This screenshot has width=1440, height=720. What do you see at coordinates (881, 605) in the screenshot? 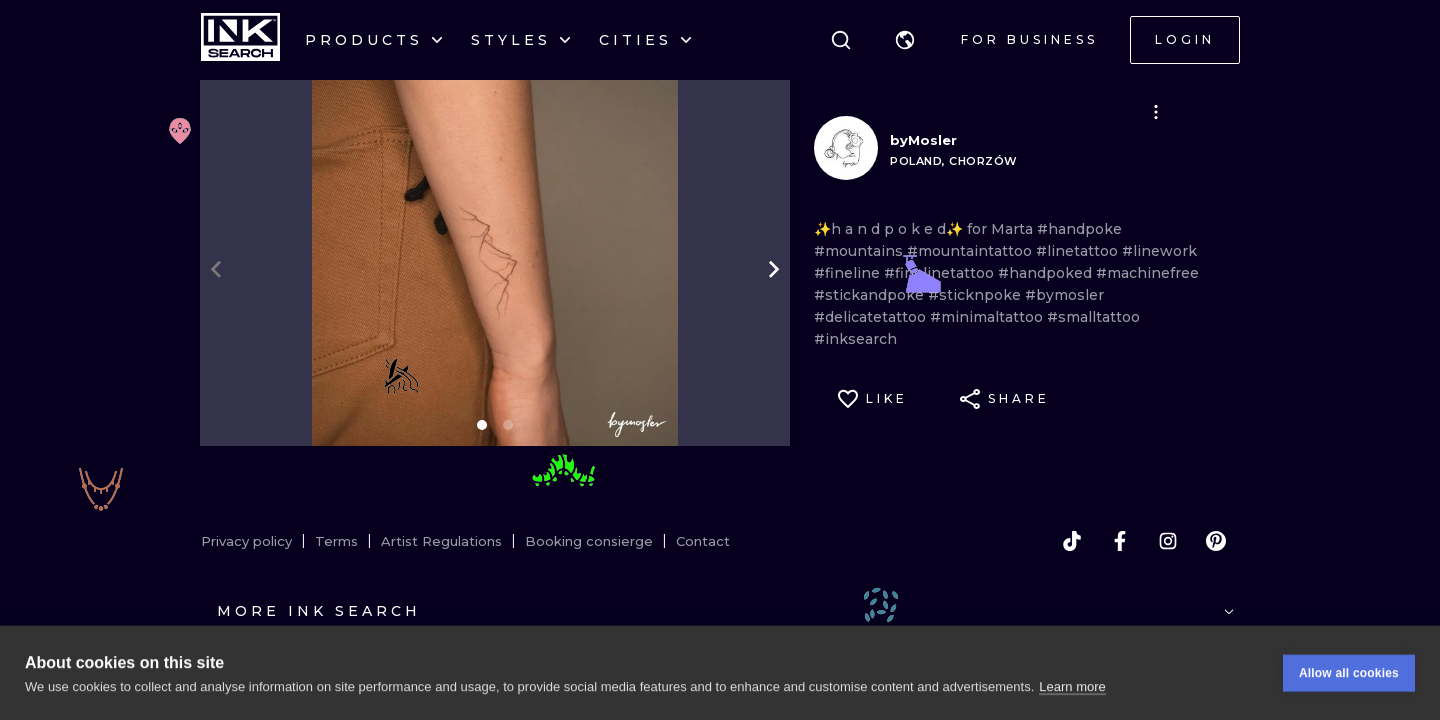
I see `sesame seeds ingredient or allergen indicator` at bounding box center [881, 605].